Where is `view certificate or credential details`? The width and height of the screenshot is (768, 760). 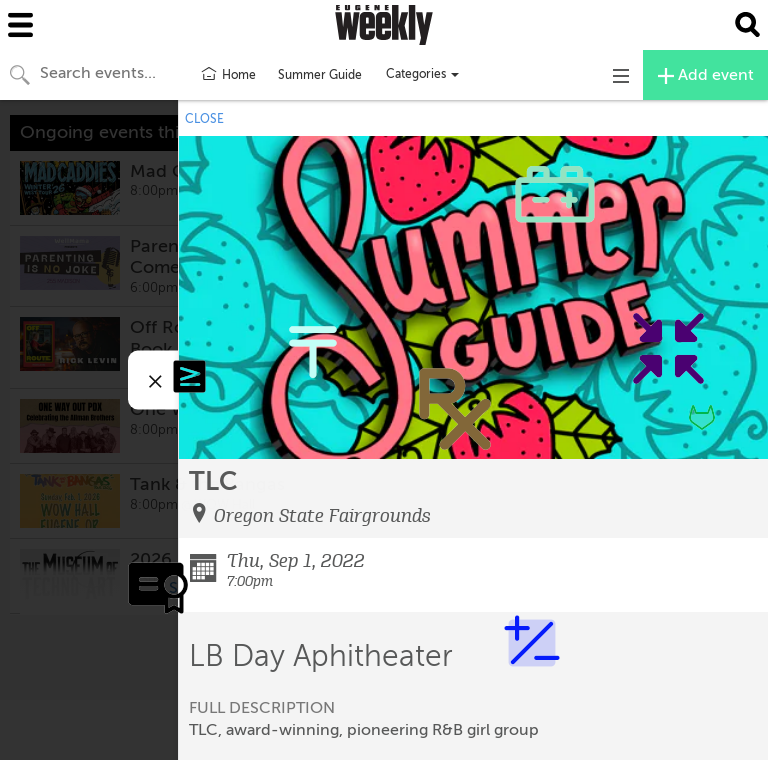 view certificate or credential details is located at coordinates (156, 586).